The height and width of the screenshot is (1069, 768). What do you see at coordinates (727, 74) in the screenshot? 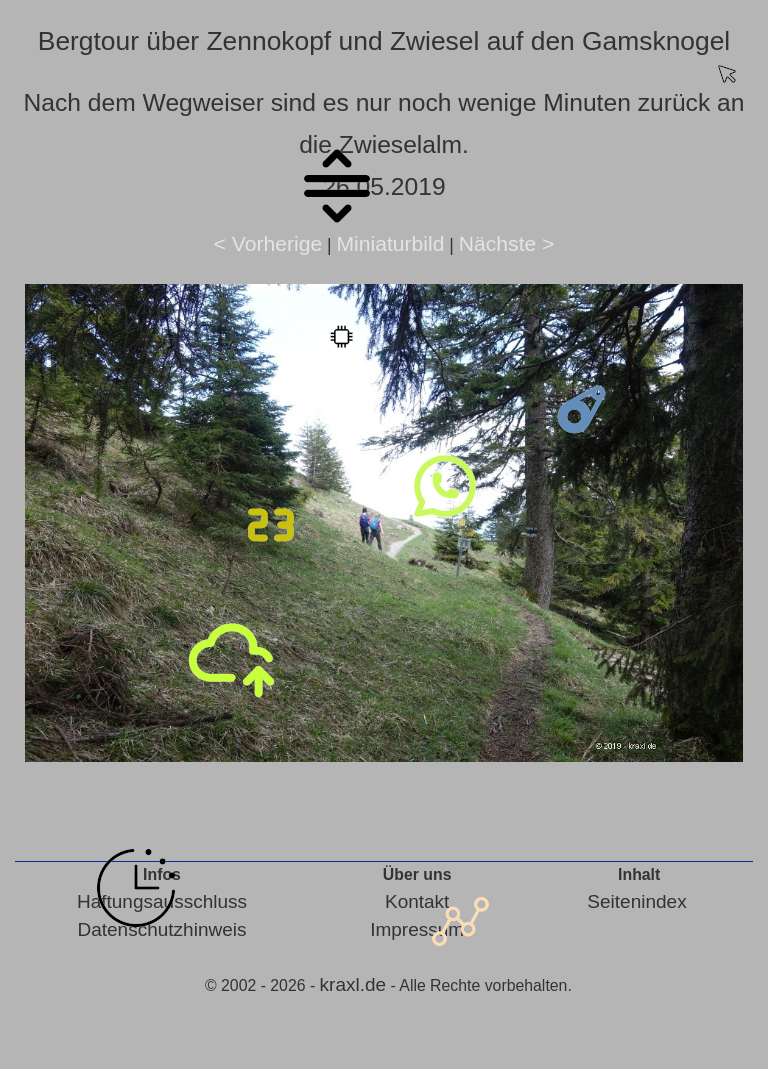
I see `mouse pointer or cursor indicator` at bounding box center [727, 74].